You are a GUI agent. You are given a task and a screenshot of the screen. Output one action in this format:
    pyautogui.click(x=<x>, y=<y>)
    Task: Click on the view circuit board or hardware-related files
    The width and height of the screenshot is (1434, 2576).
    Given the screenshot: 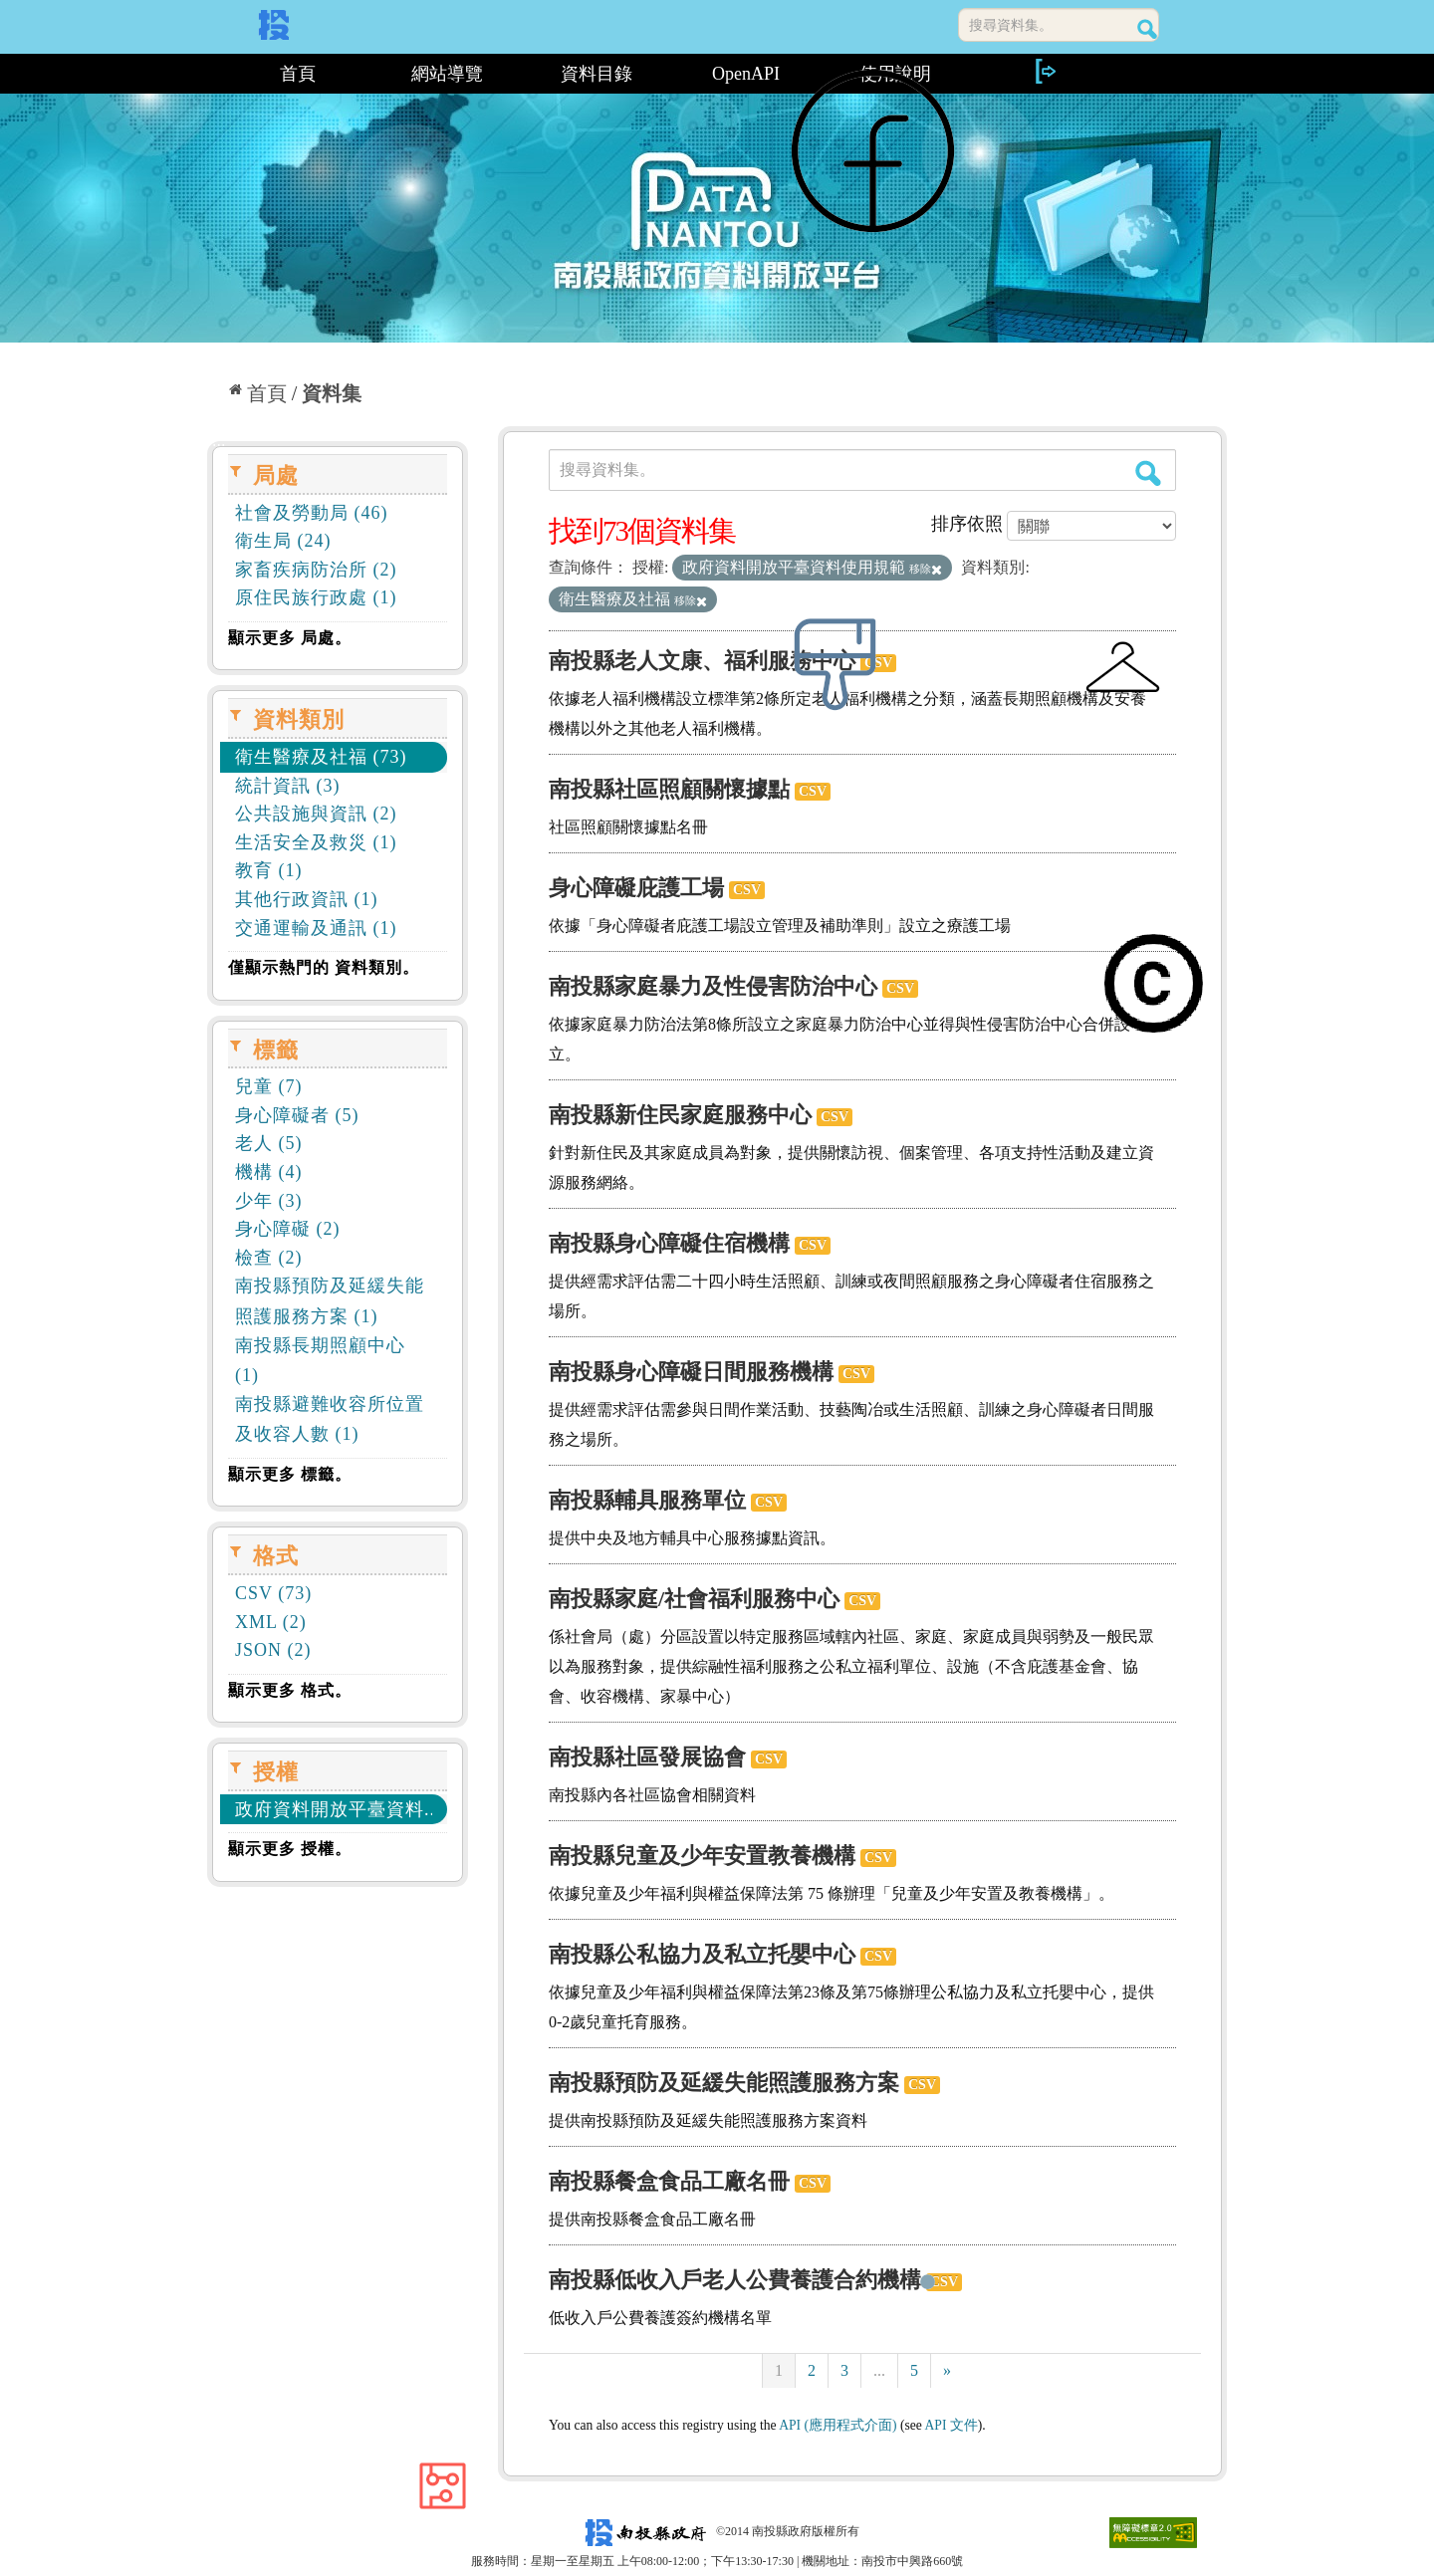 What is the action you would take?
    pyautogui.click(x=442, y=2485)
    